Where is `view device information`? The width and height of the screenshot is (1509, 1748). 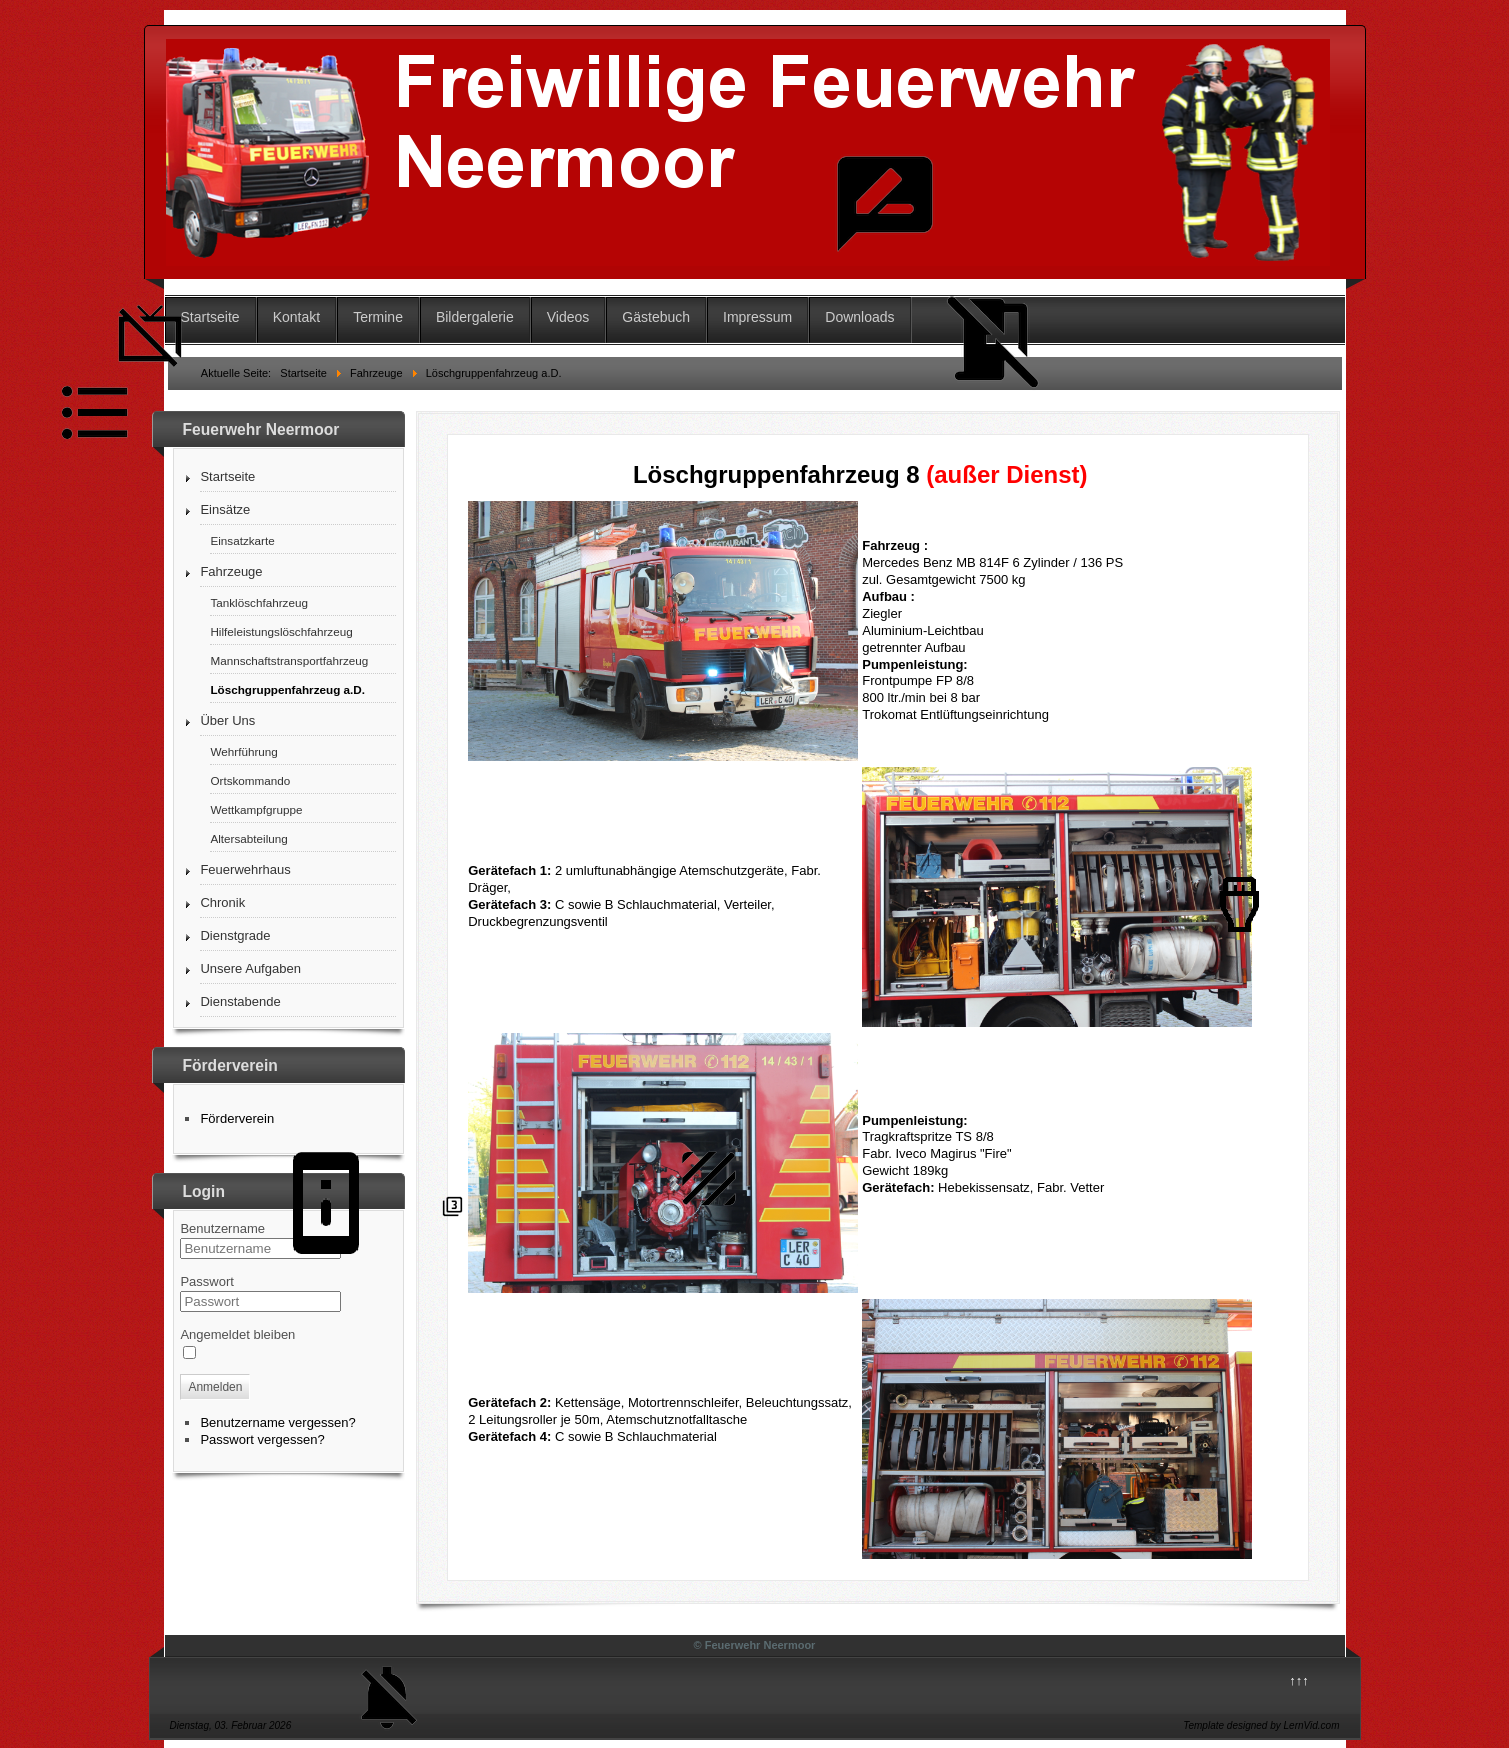 view device information is located at coordinates (326, 1203).